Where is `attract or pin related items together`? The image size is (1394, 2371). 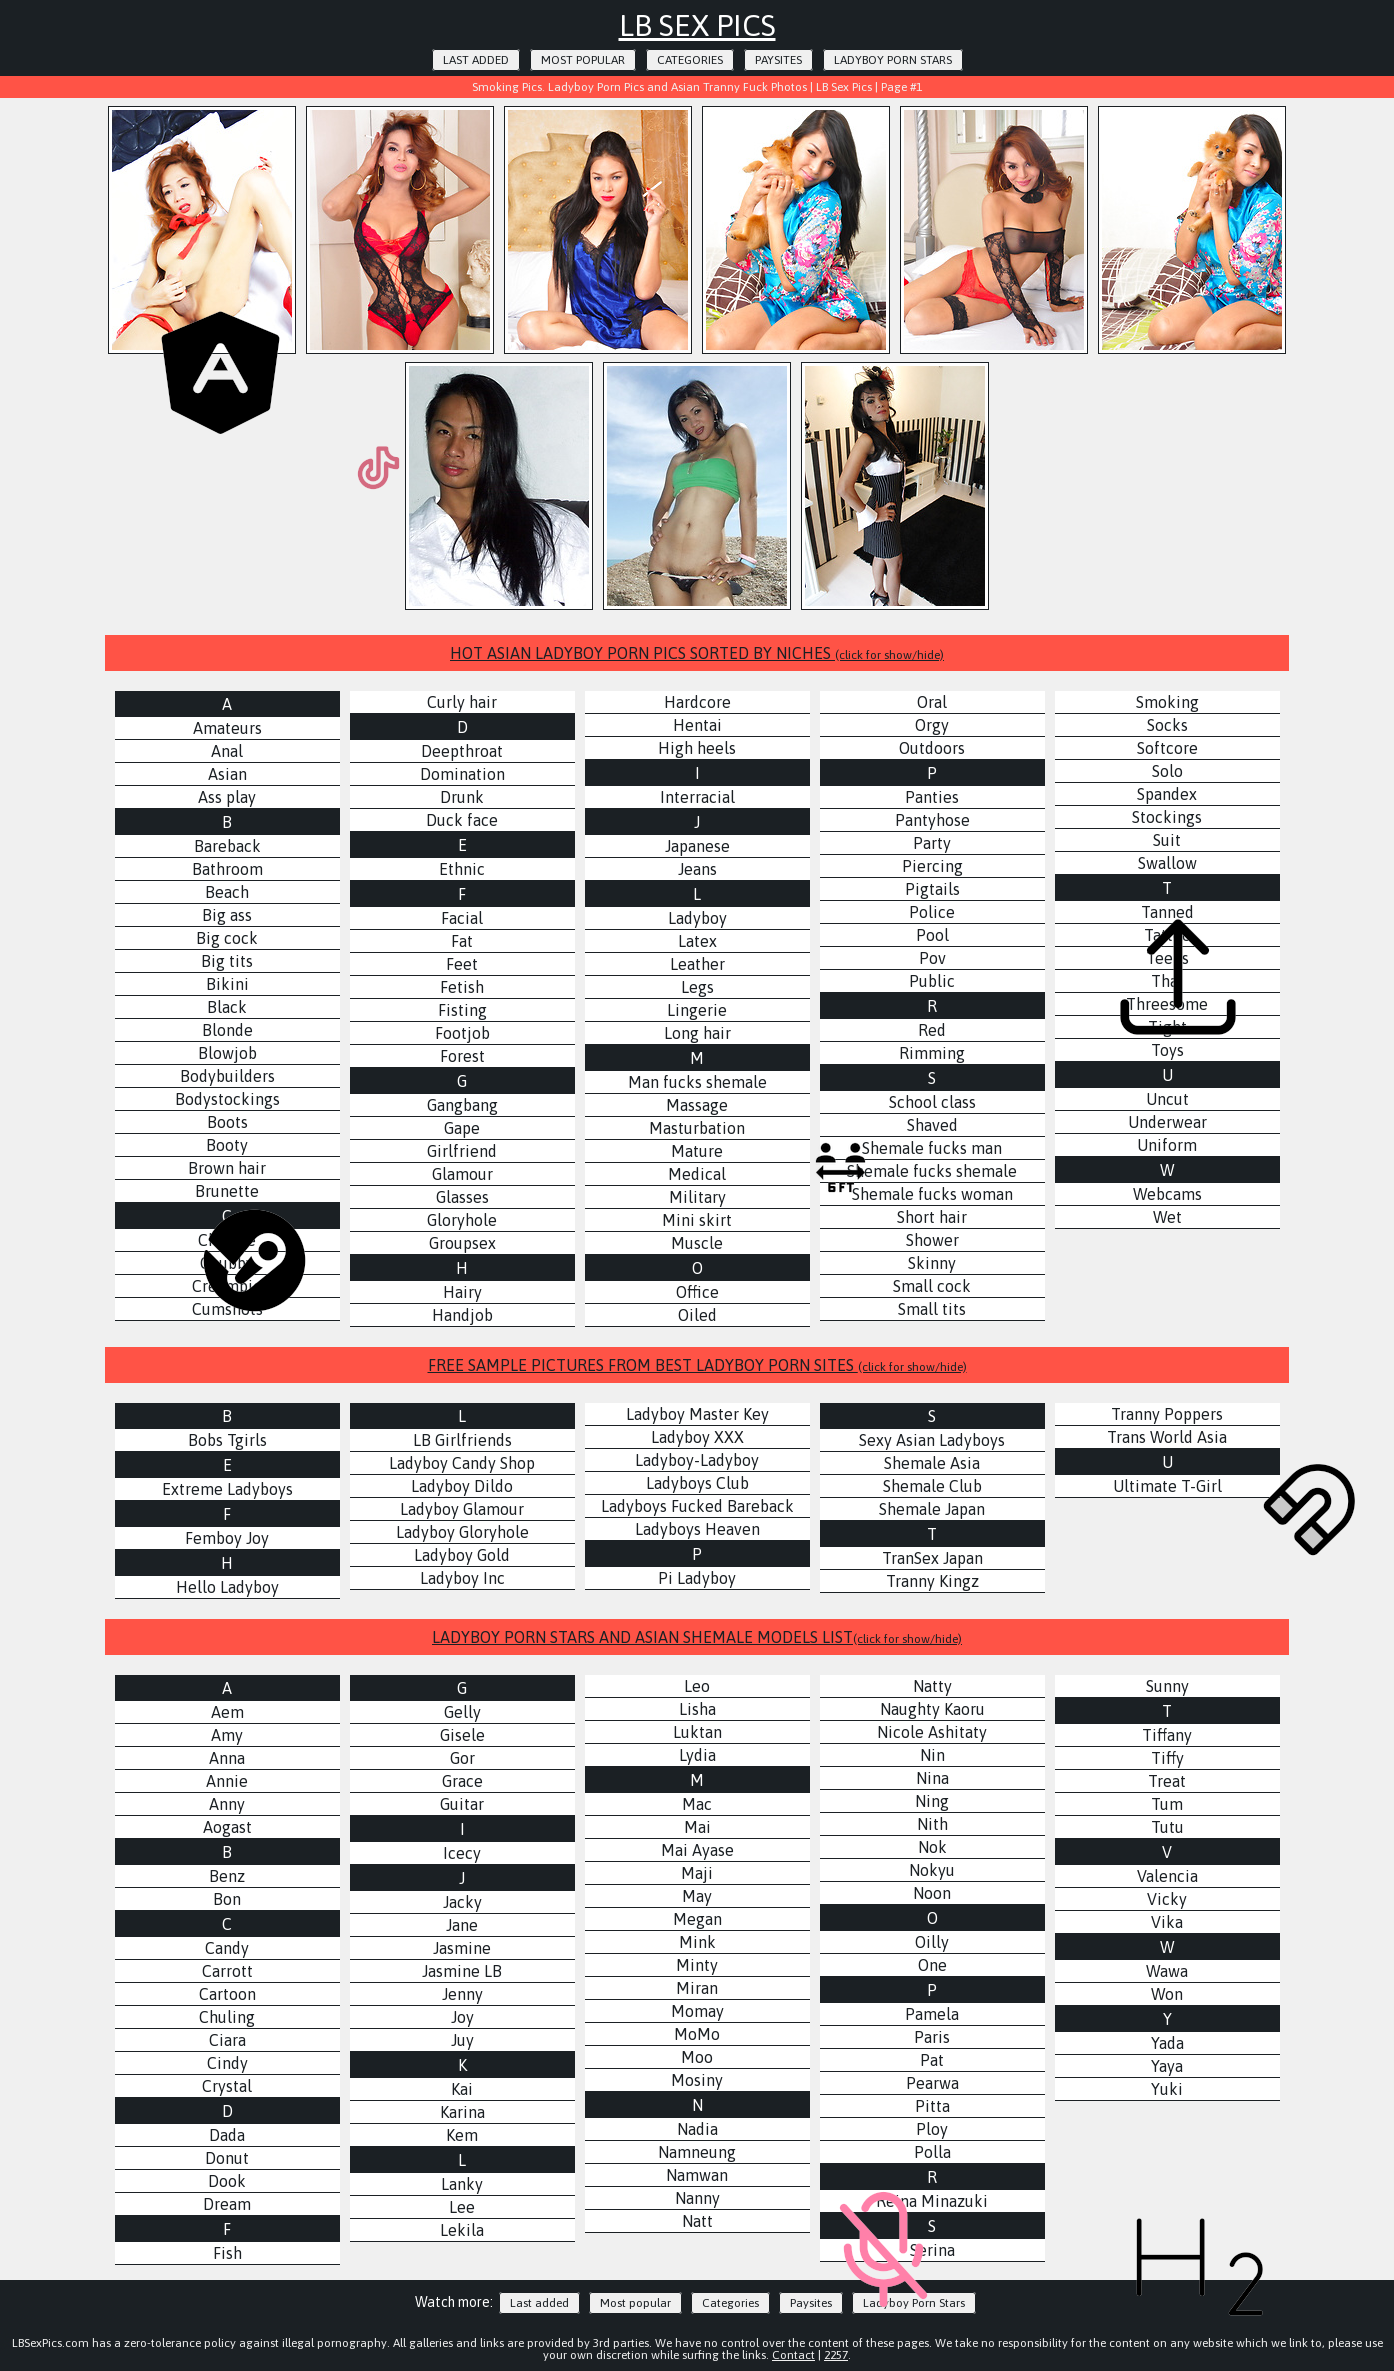 attract or pin related items together is located at coordinates (1311, 1508).